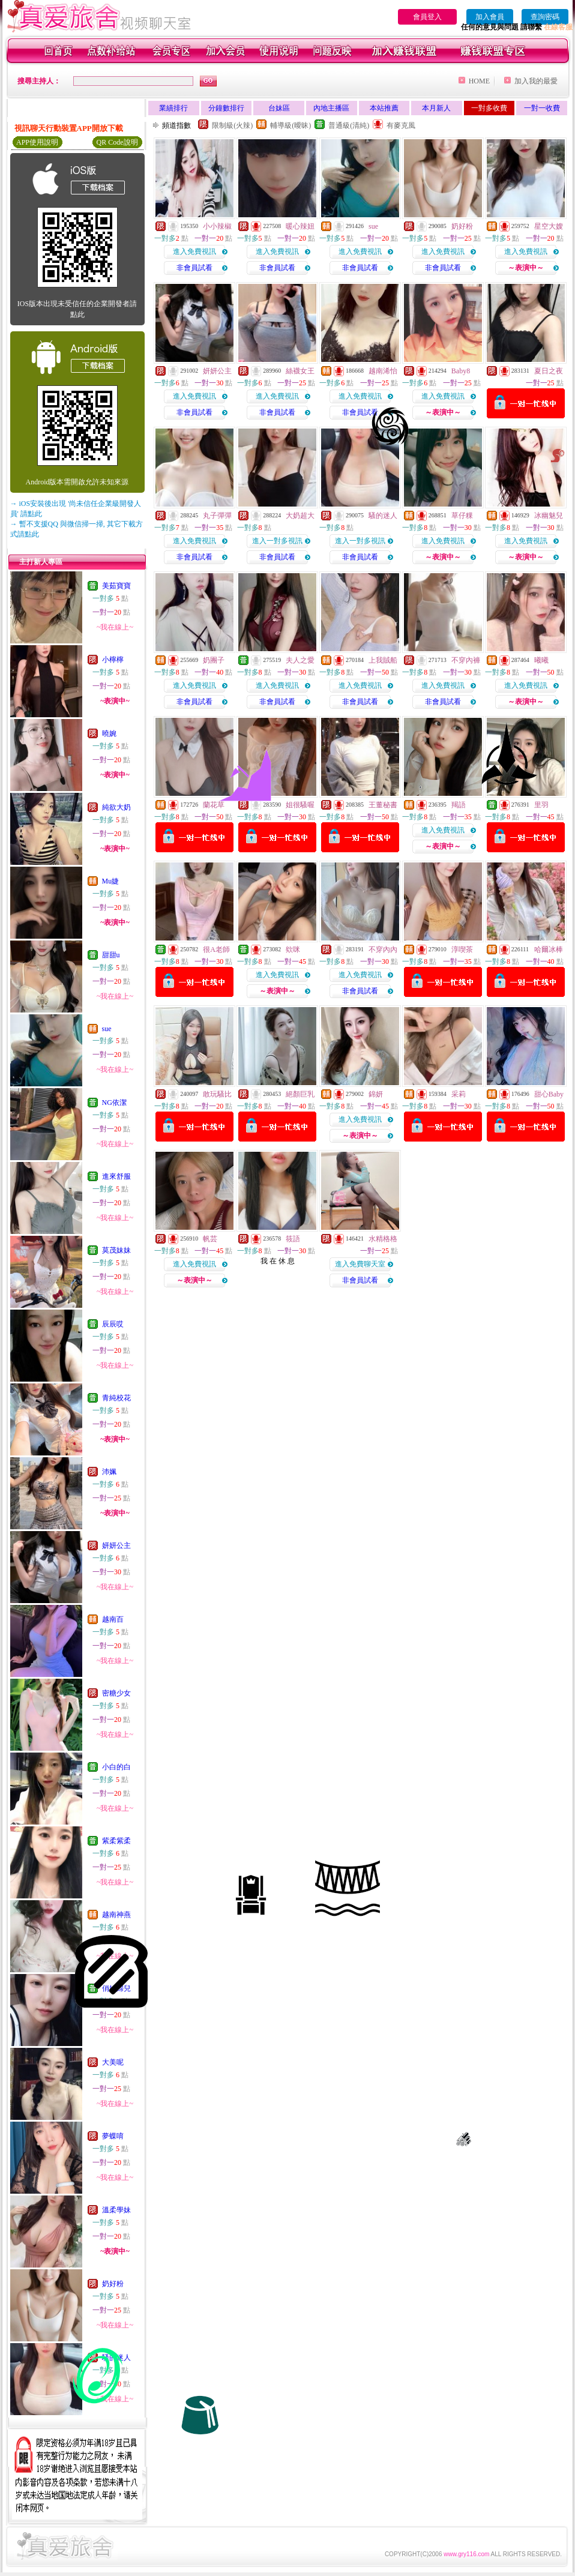 This screenshot has width=575, height=2576. I want to click on access throne room or royal court in game, so click(251, 1895).